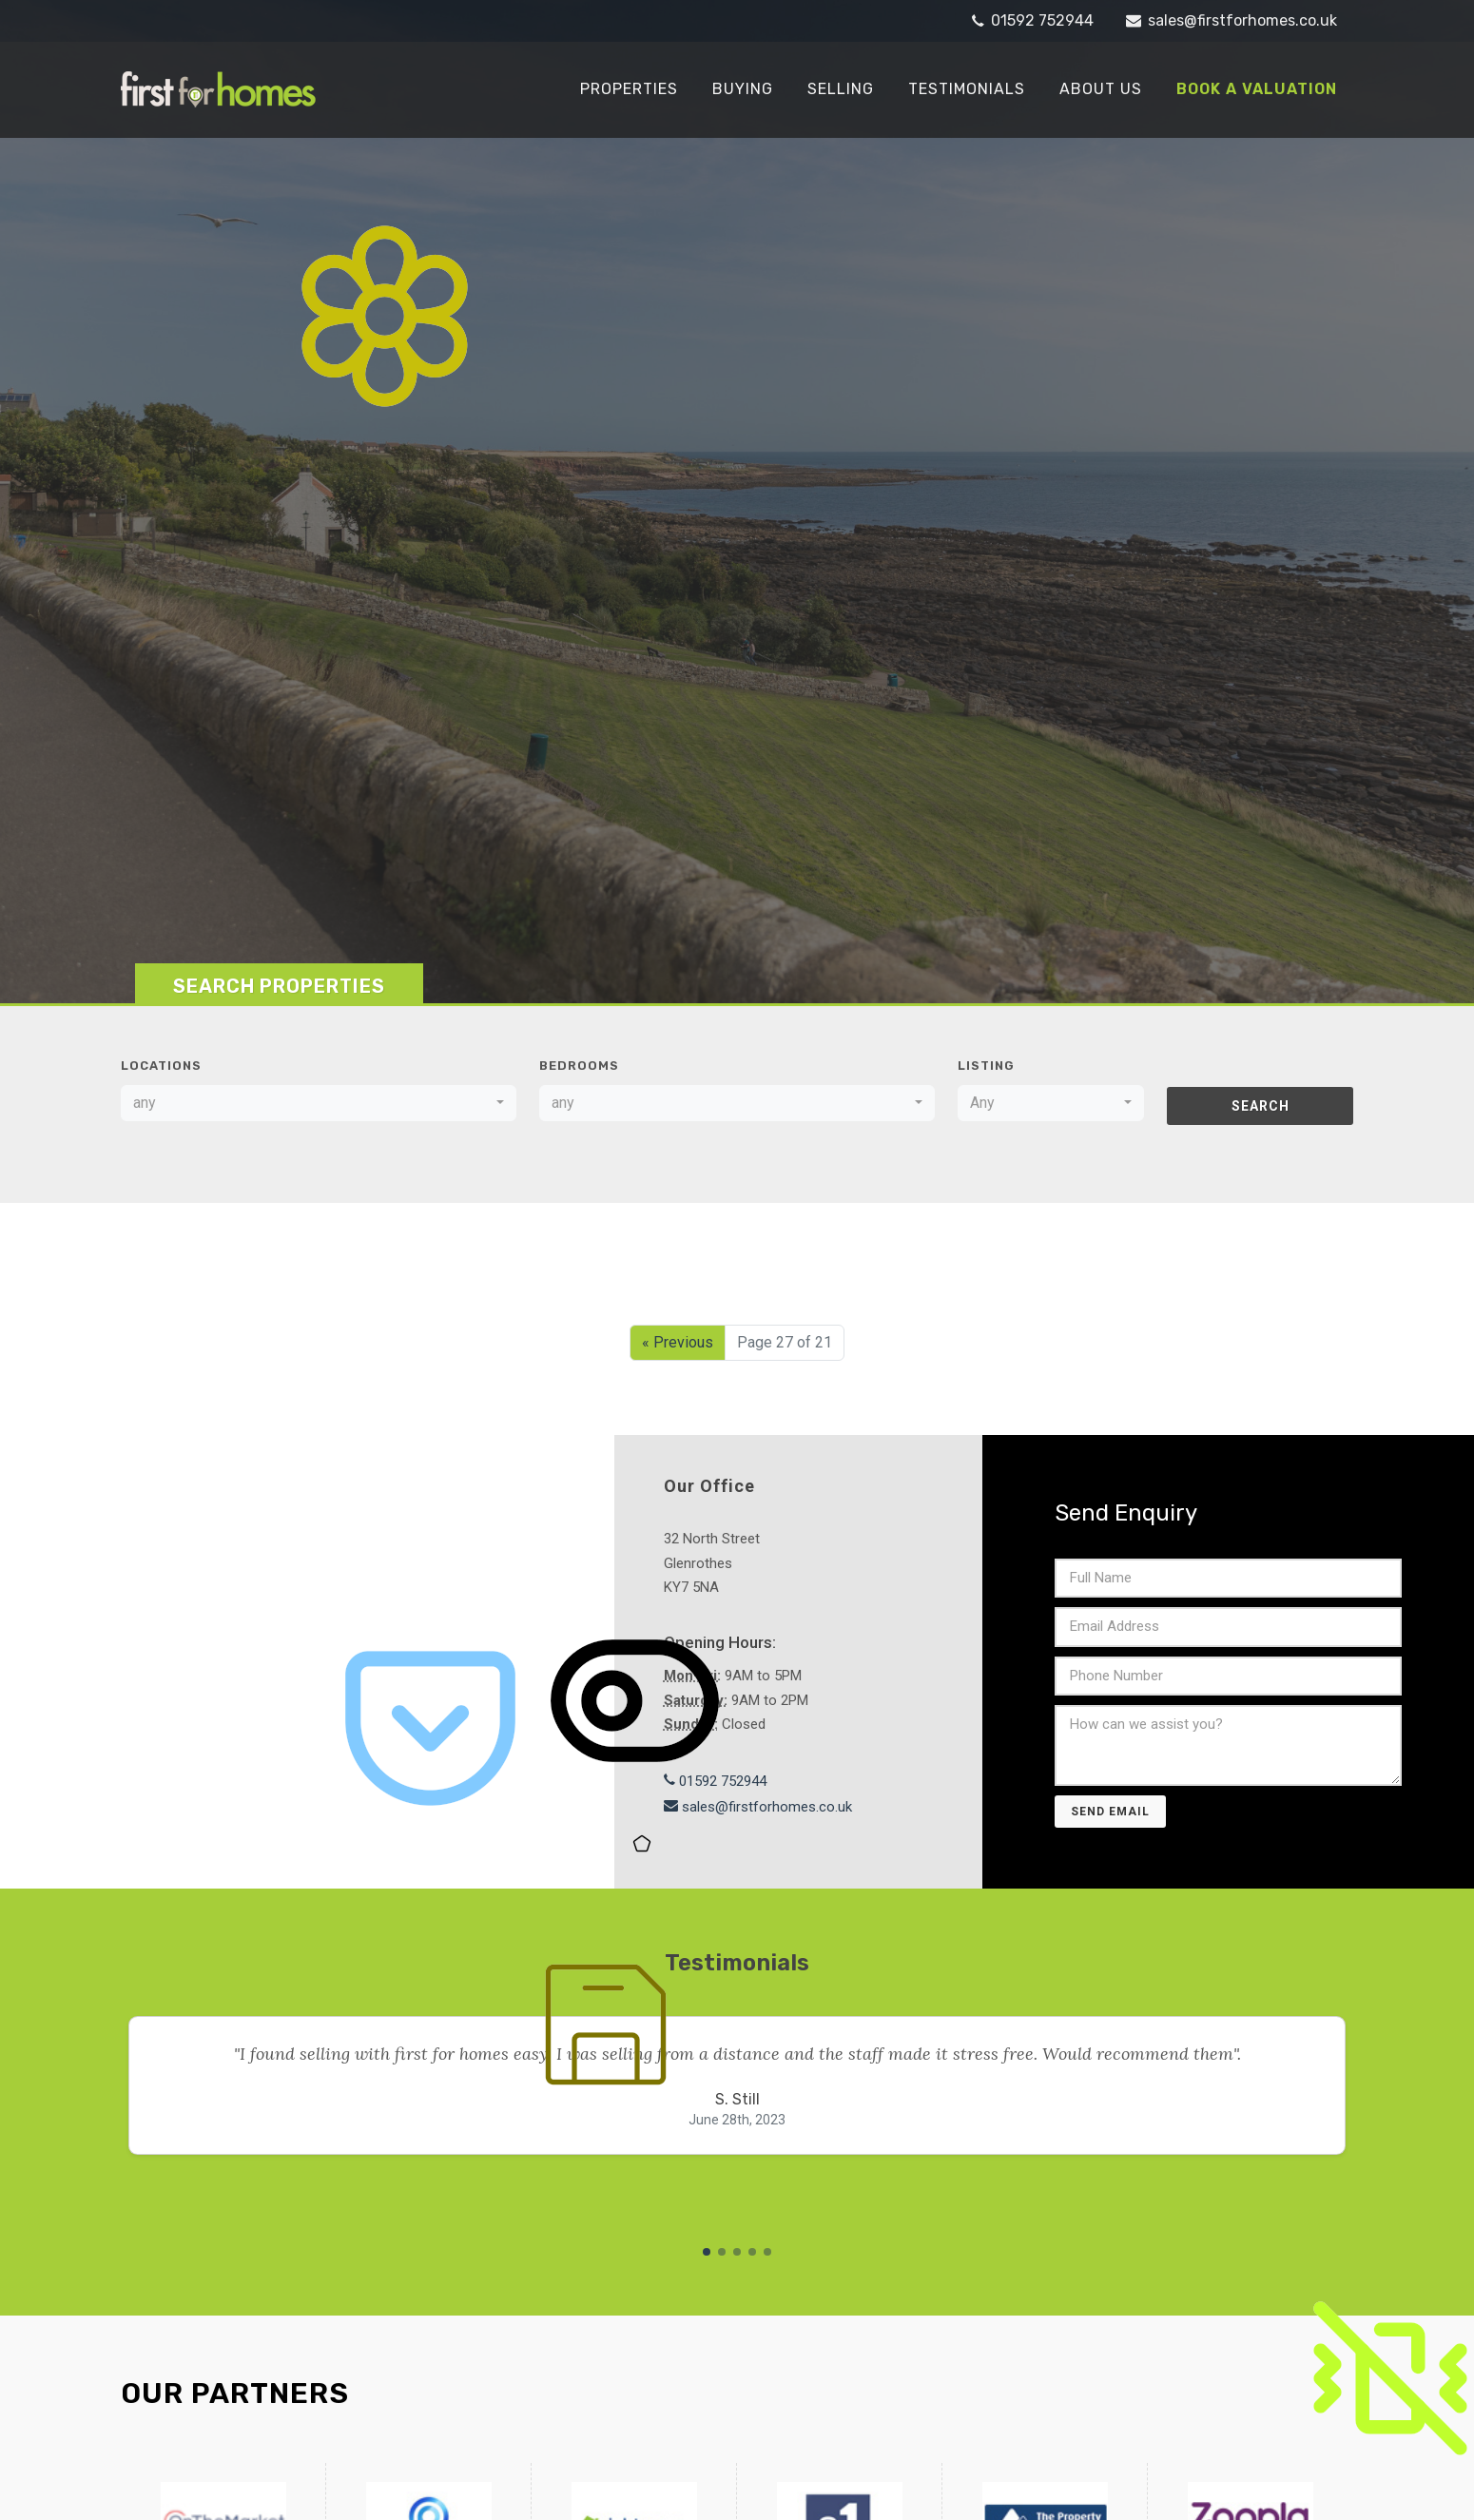 Image resolution: width=1474 pixels, height=2520 pixels. What do you see at coordinates (384, 316) in the screenshot?
I see `access nature or garden-related features` at bounding box center [384, 316].